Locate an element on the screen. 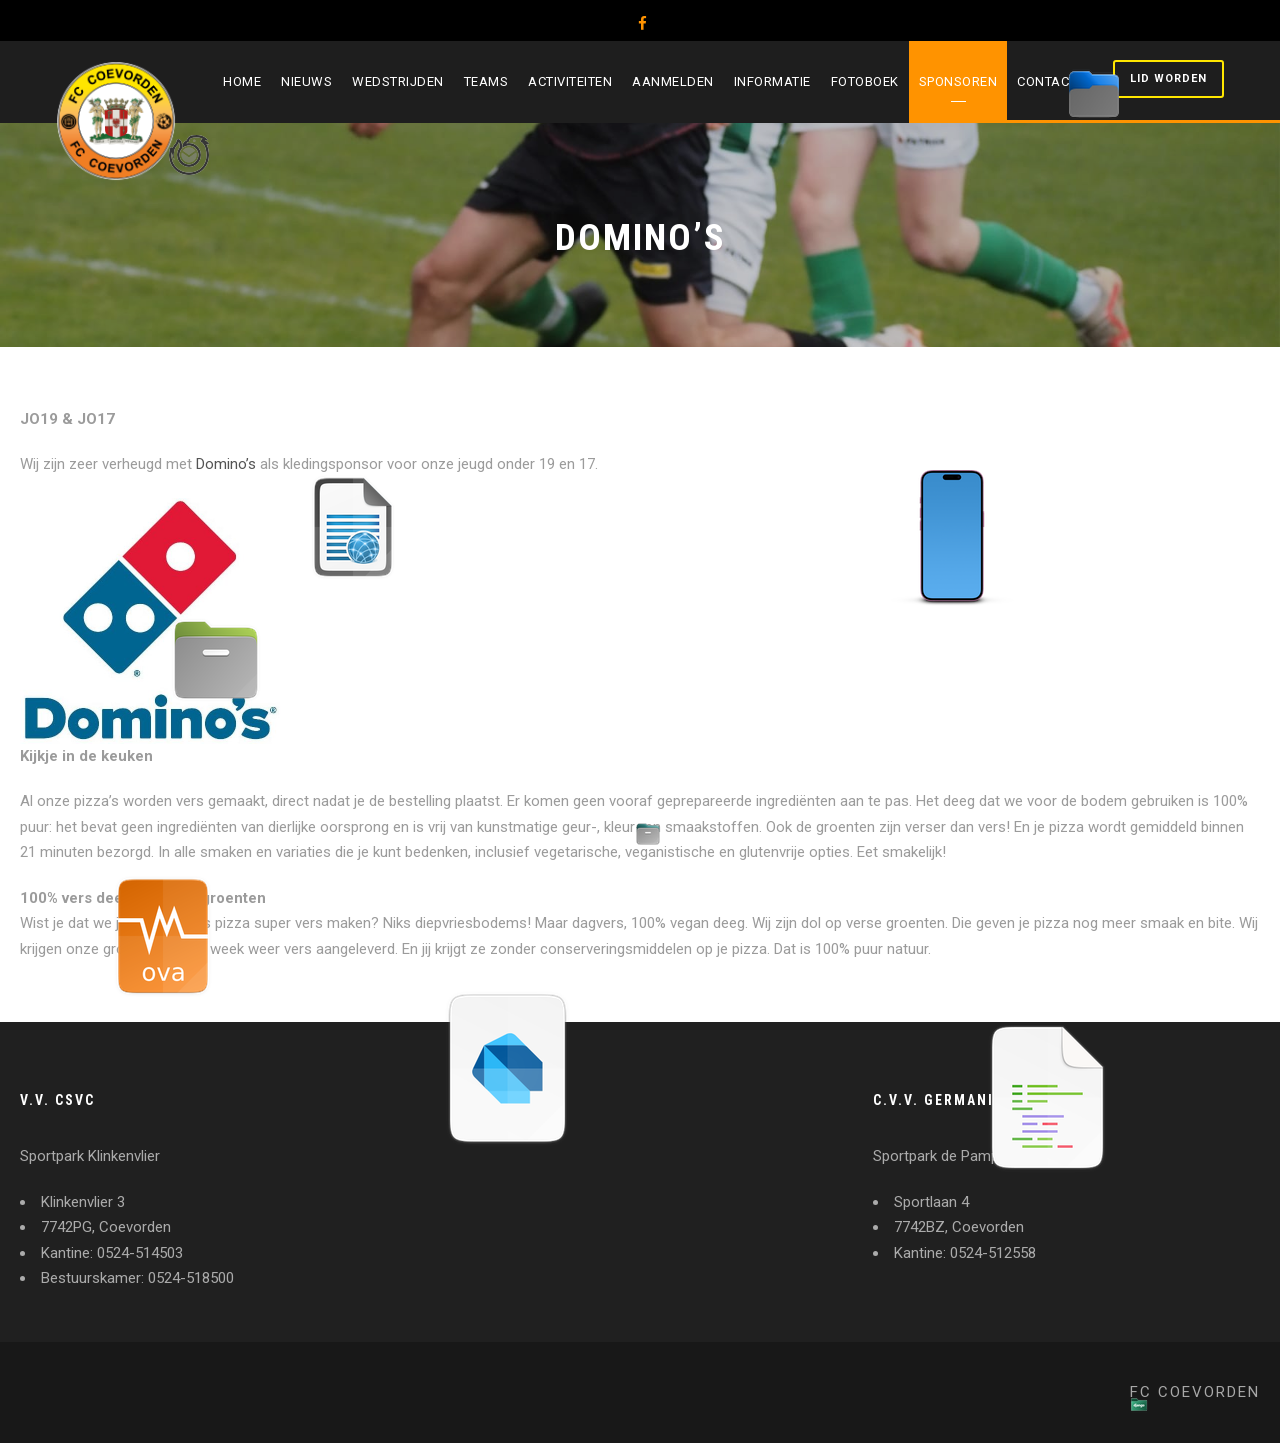  a VirtualBox appliance file (.ova format) is located at coordinates (163, 936).